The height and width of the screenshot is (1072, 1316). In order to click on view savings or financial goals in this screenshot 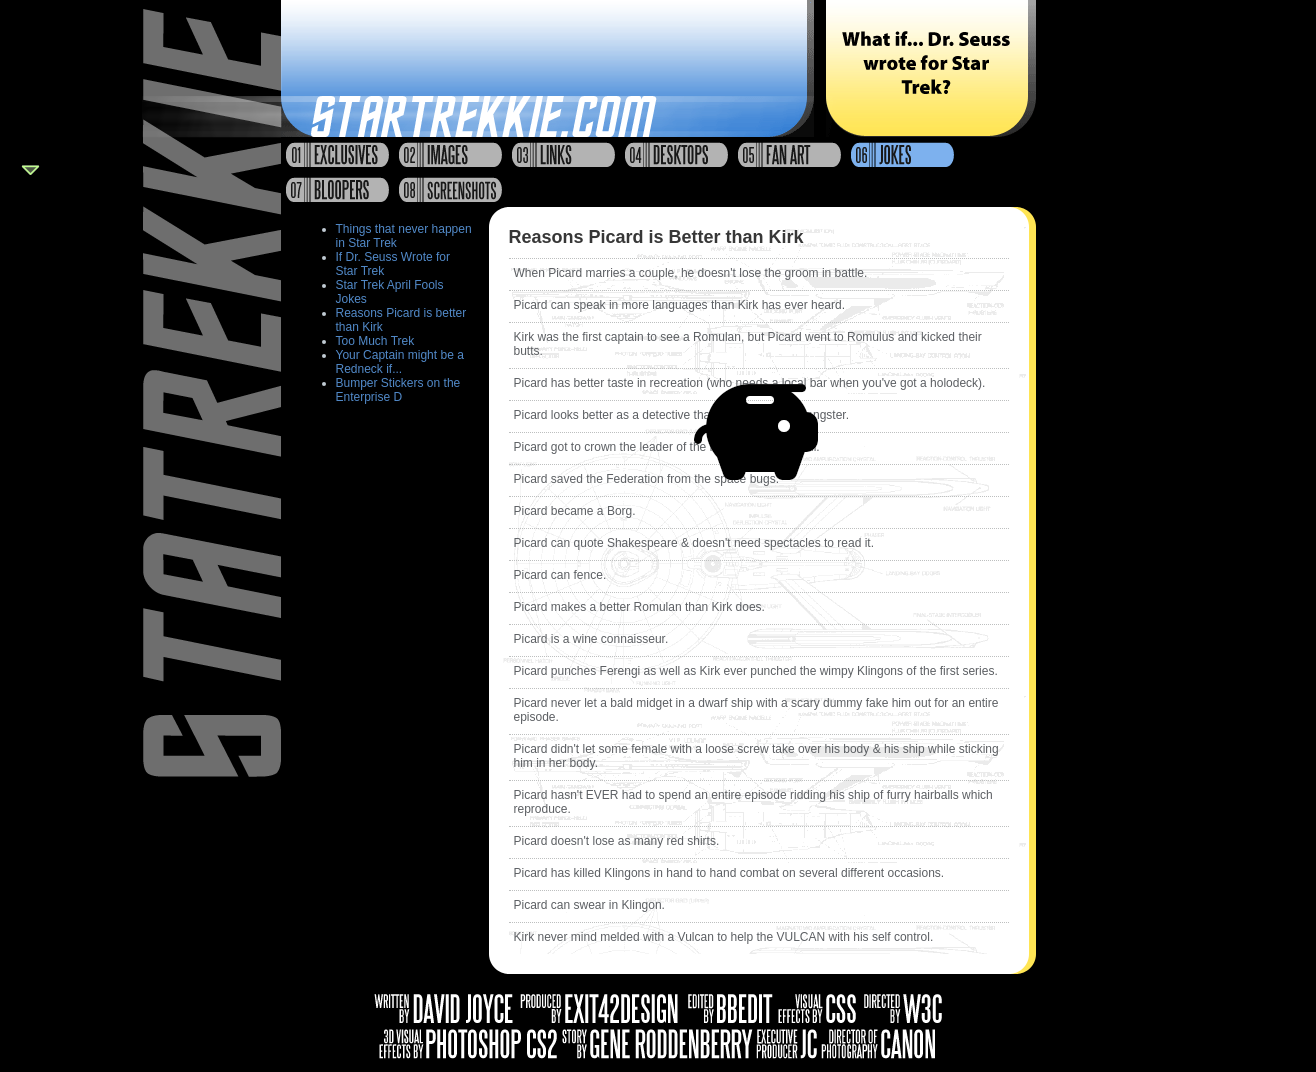, I will do `click(758, 432)`.